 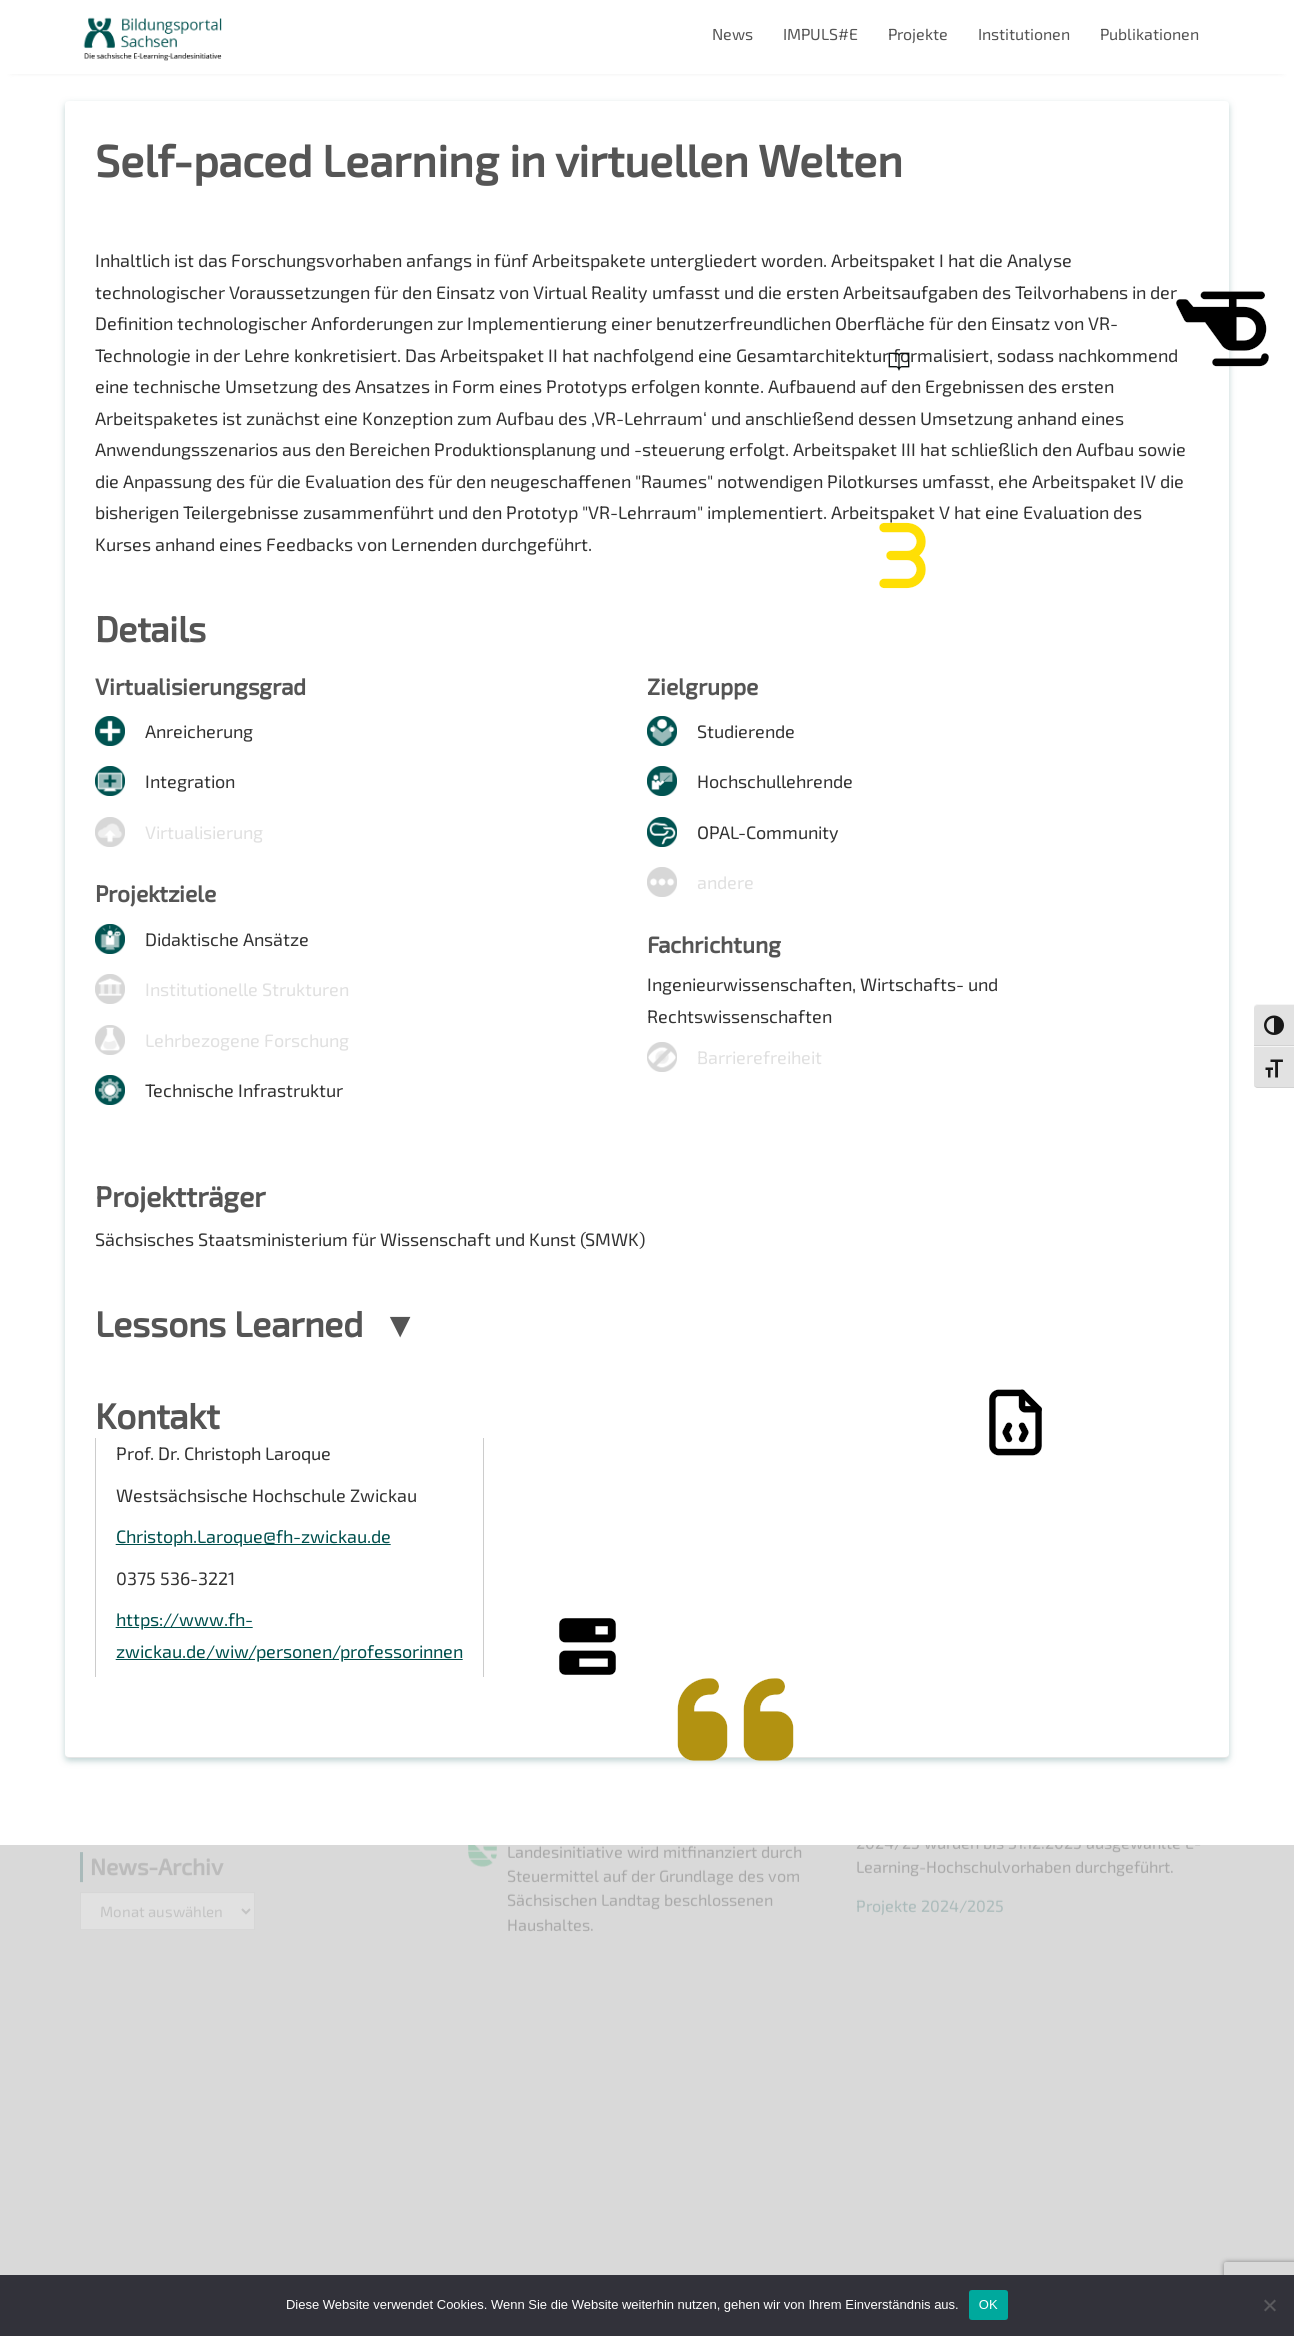 What do you see at coordinates (899, 360) in the screenshot?
I see `open reading mode or e-reader` at bounding box center [899, 360].